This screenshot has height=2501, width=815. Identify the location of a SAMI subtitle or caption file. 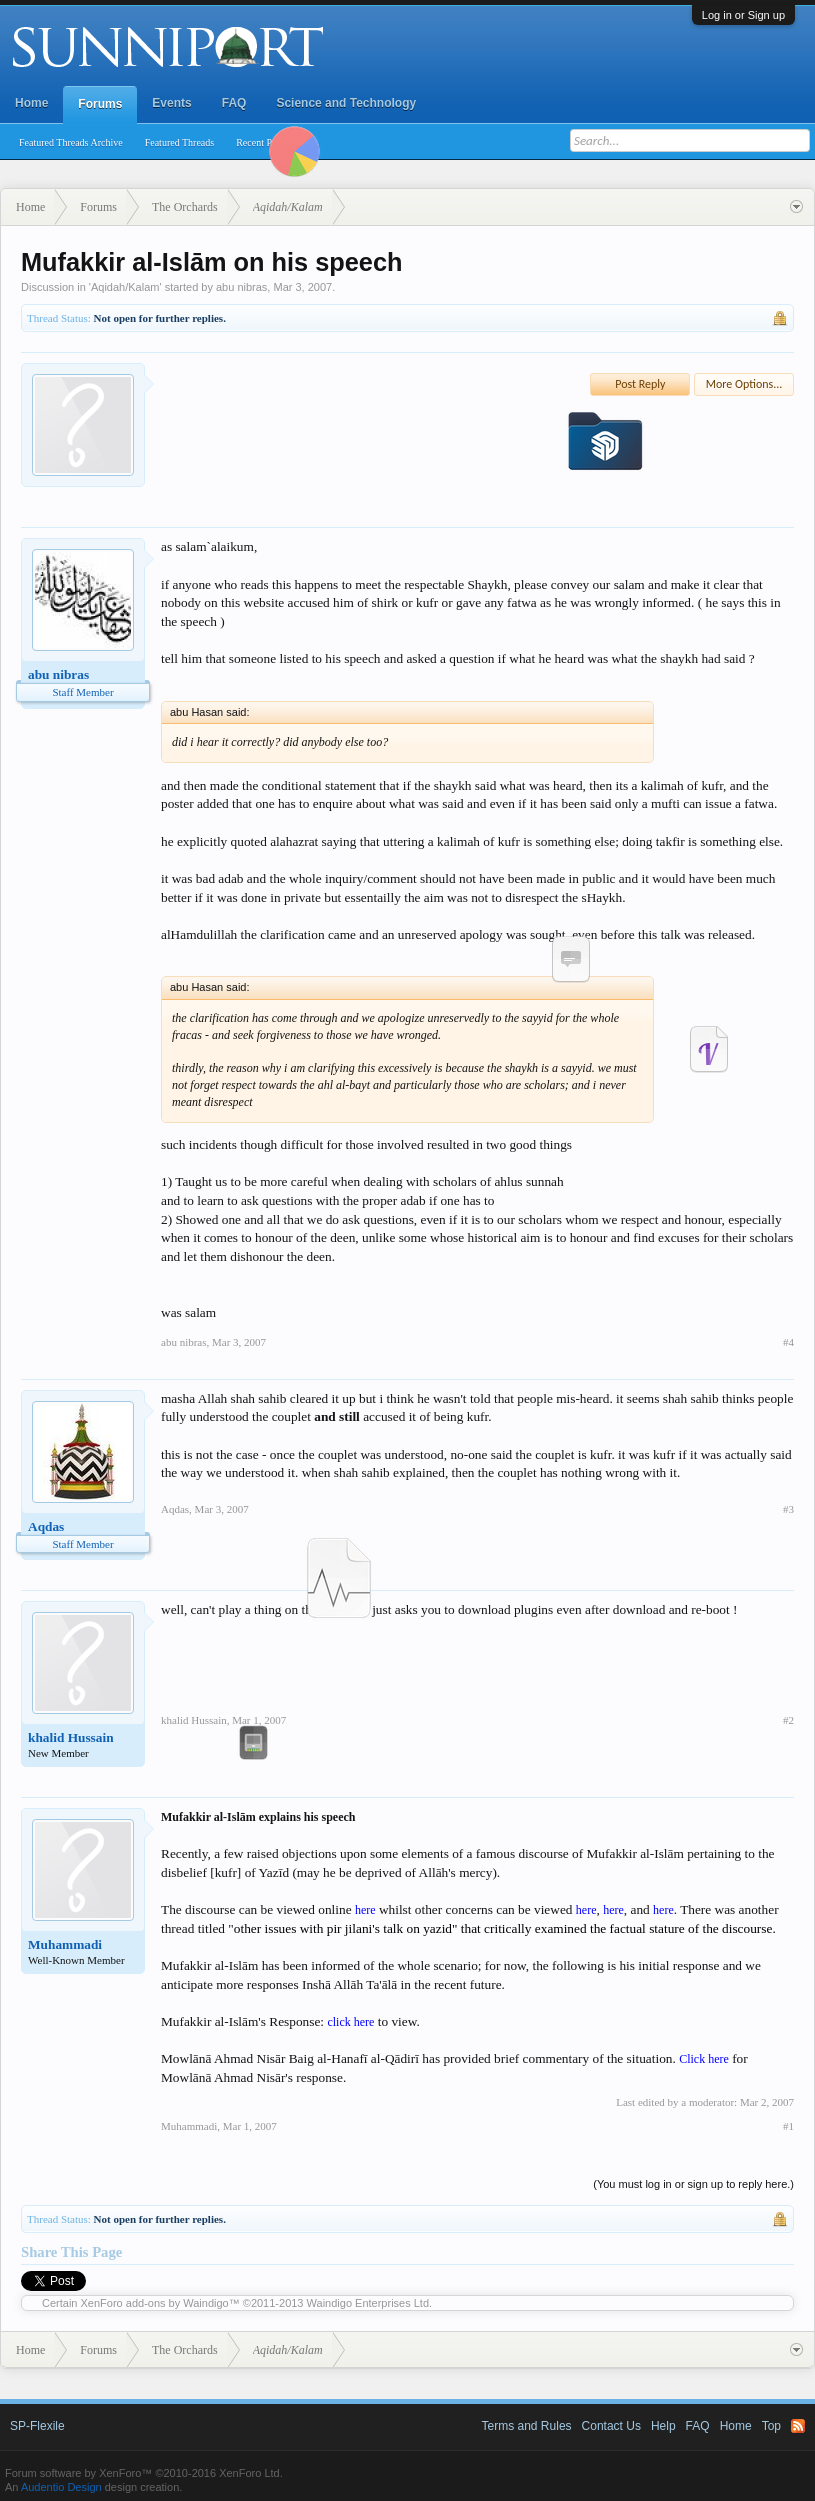
(571, 959).